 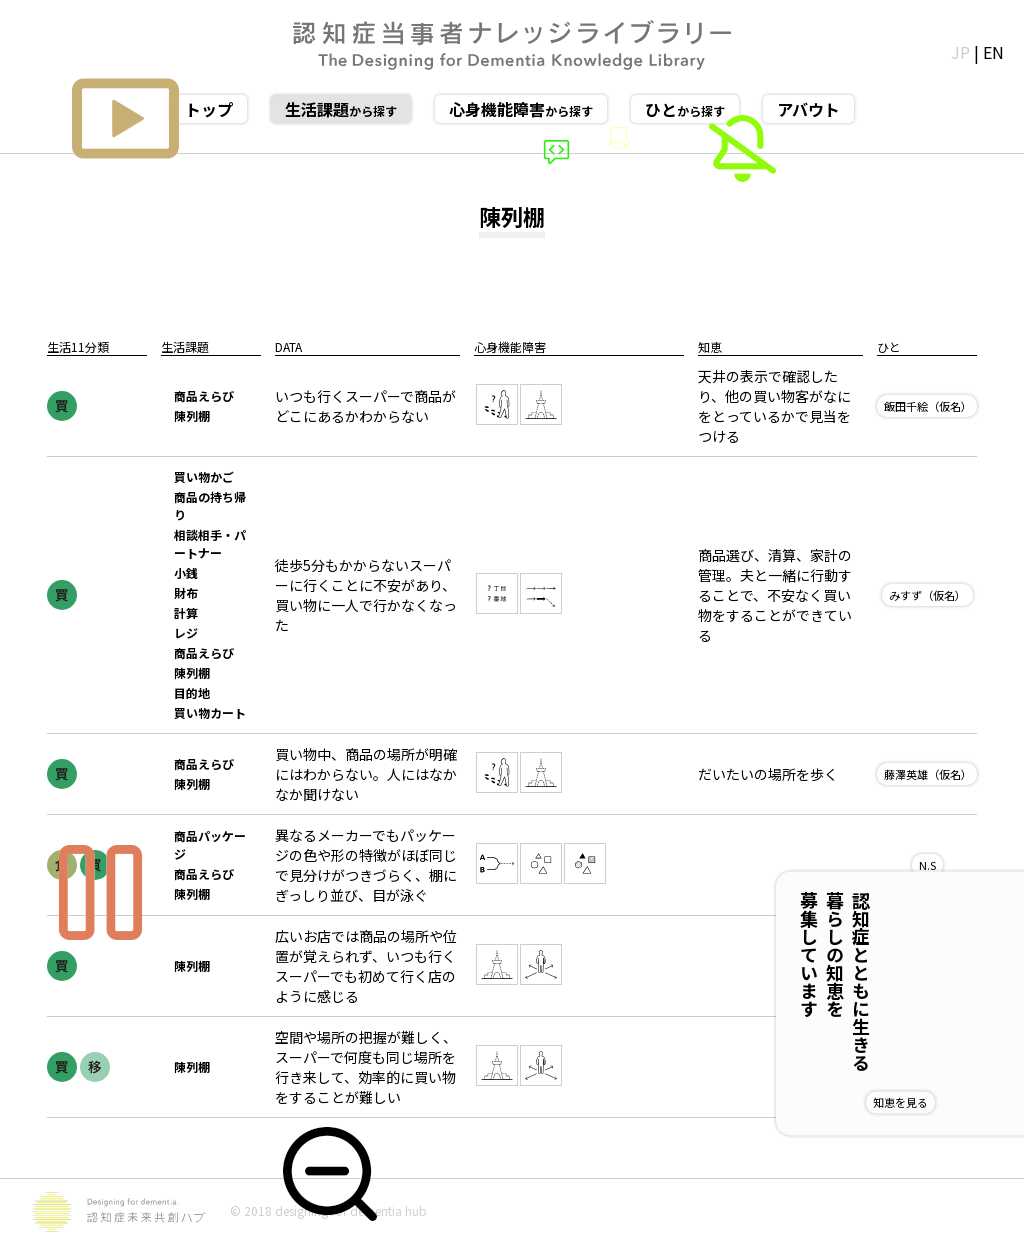 I want to click on delete a repository, so click(x=618, y=138).